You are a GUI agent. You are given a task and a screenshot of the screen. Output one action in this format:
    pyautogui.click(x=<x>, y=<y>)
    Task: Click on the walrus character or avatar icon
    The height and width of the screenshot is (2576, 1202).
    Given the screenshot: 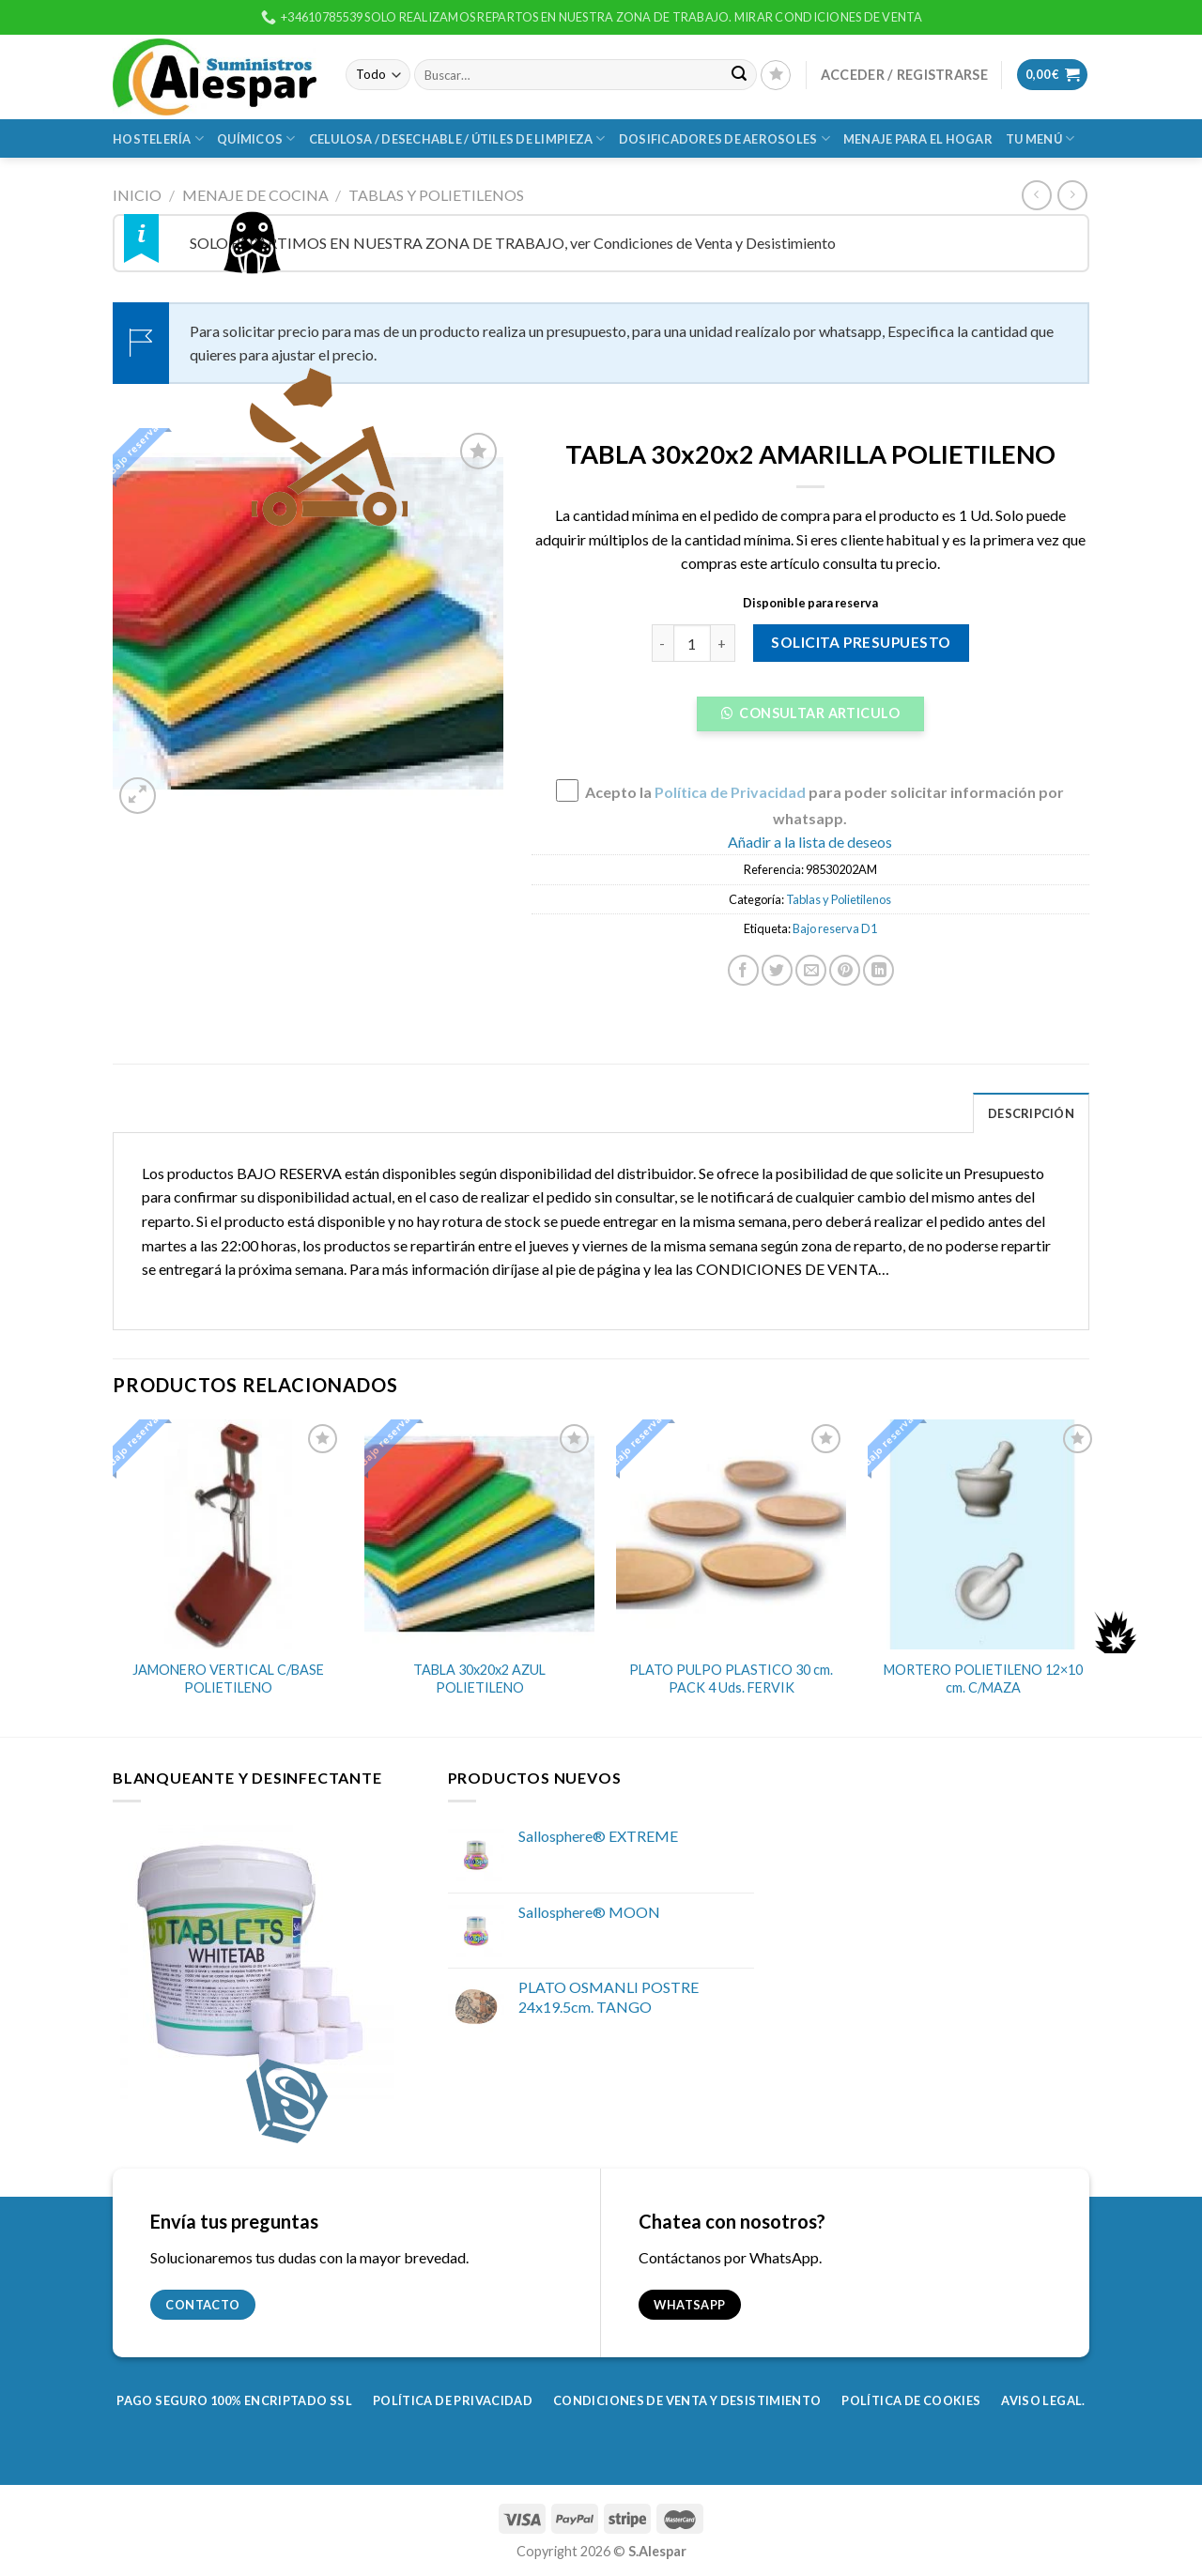 What is the action you would take?
    pyautogui.click(x=252, y=242)
    